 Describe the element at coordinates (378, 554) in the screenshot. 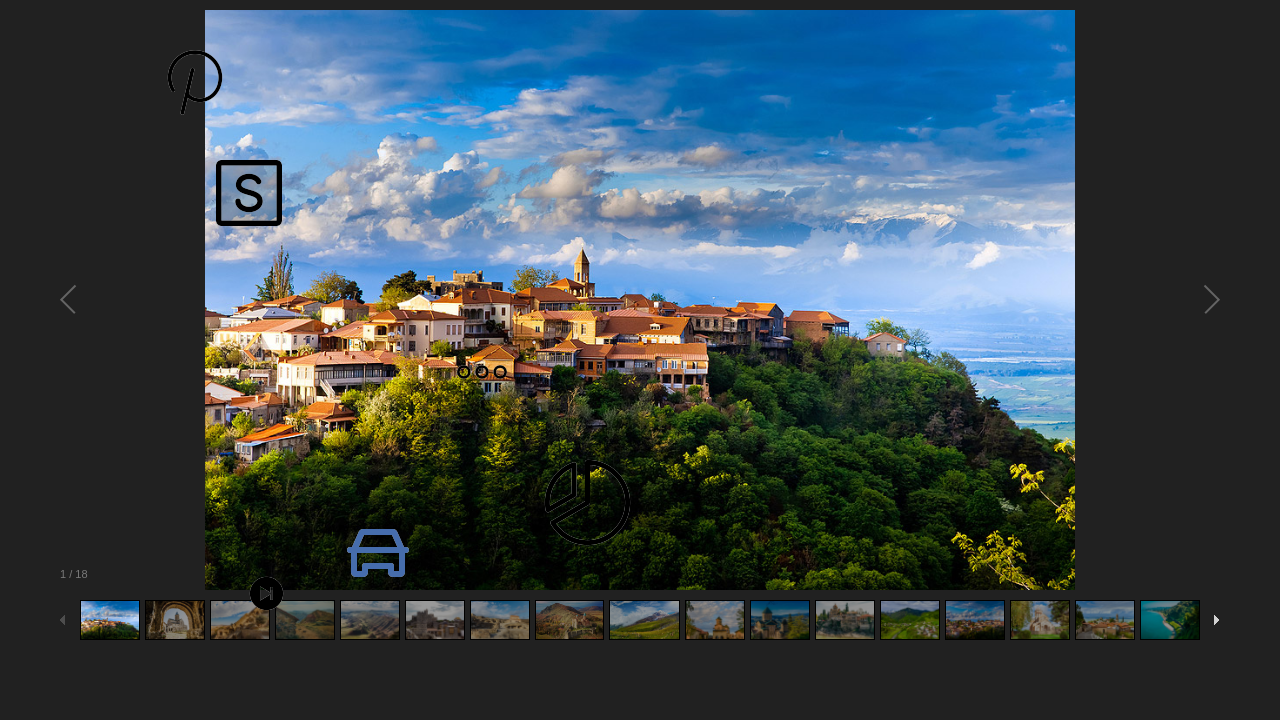

I see `access vehicle or car-related settings` at that location.